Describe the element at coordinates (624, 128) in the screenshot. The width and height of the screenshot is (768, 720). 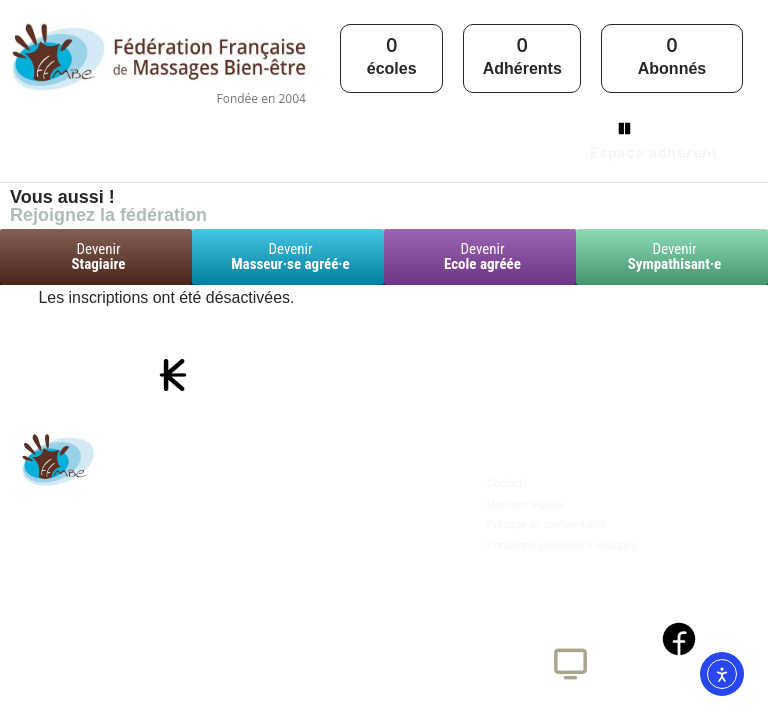
I see `split view horizontally` at that location.